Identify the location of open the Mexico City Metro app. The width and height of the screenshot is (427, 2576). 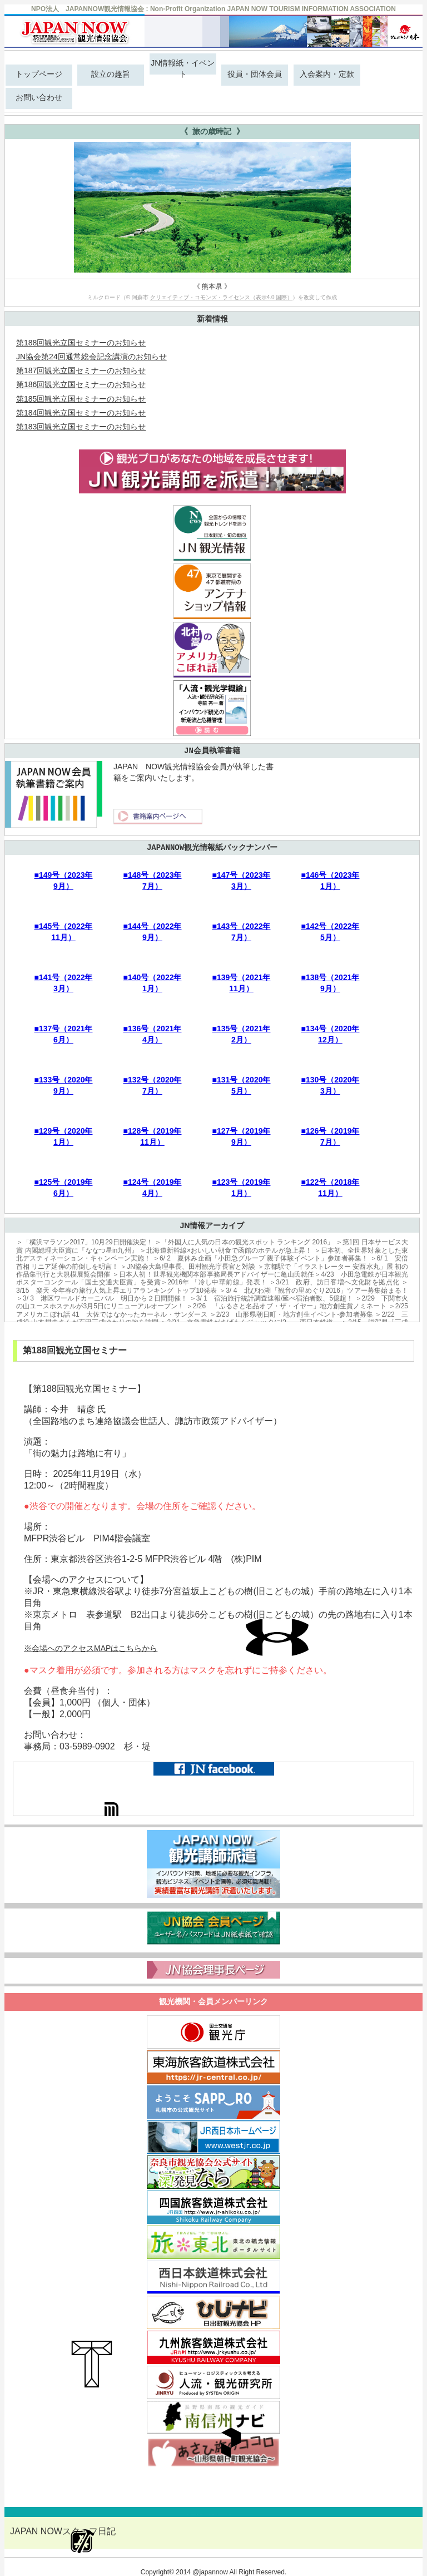
(111, 1809).